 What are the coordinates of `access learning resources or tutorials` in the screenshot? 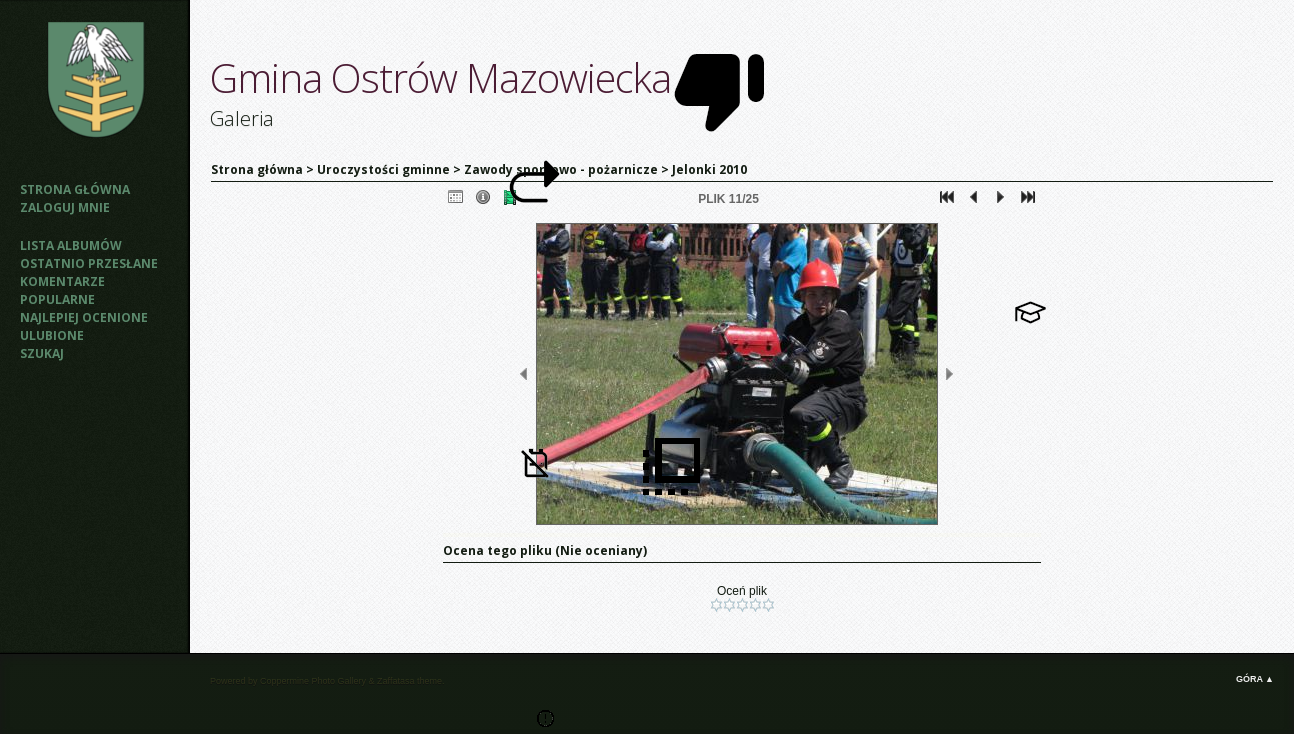 It's located at (1030, 312).